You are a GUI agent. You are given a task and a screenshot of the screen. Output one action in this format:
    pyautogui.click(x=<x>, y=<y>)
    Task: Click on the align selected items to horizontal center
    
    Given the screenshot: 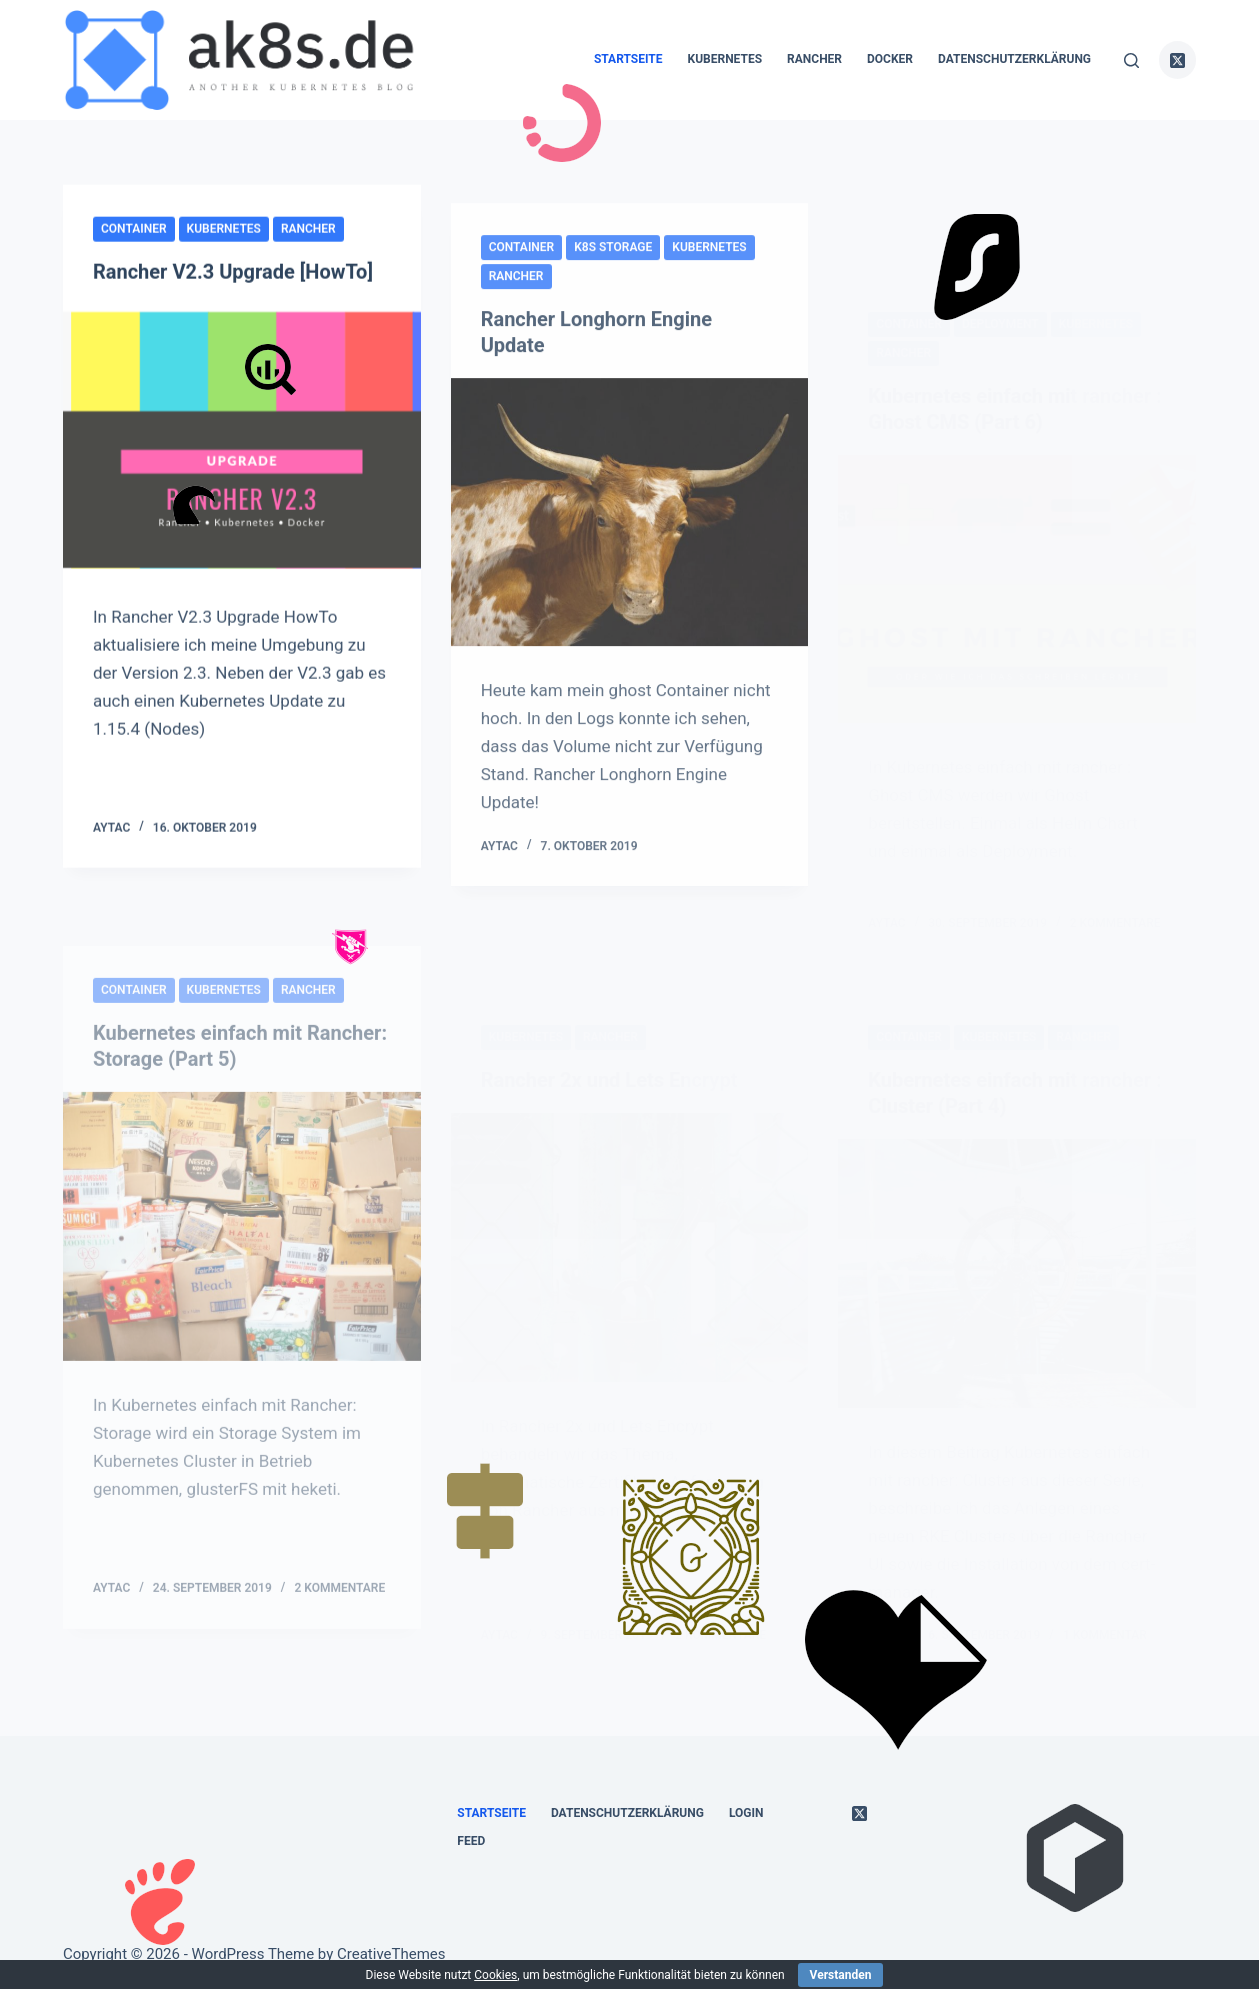 What is the action you would take?
    pyautogui.click(x=485, y=1511)
    